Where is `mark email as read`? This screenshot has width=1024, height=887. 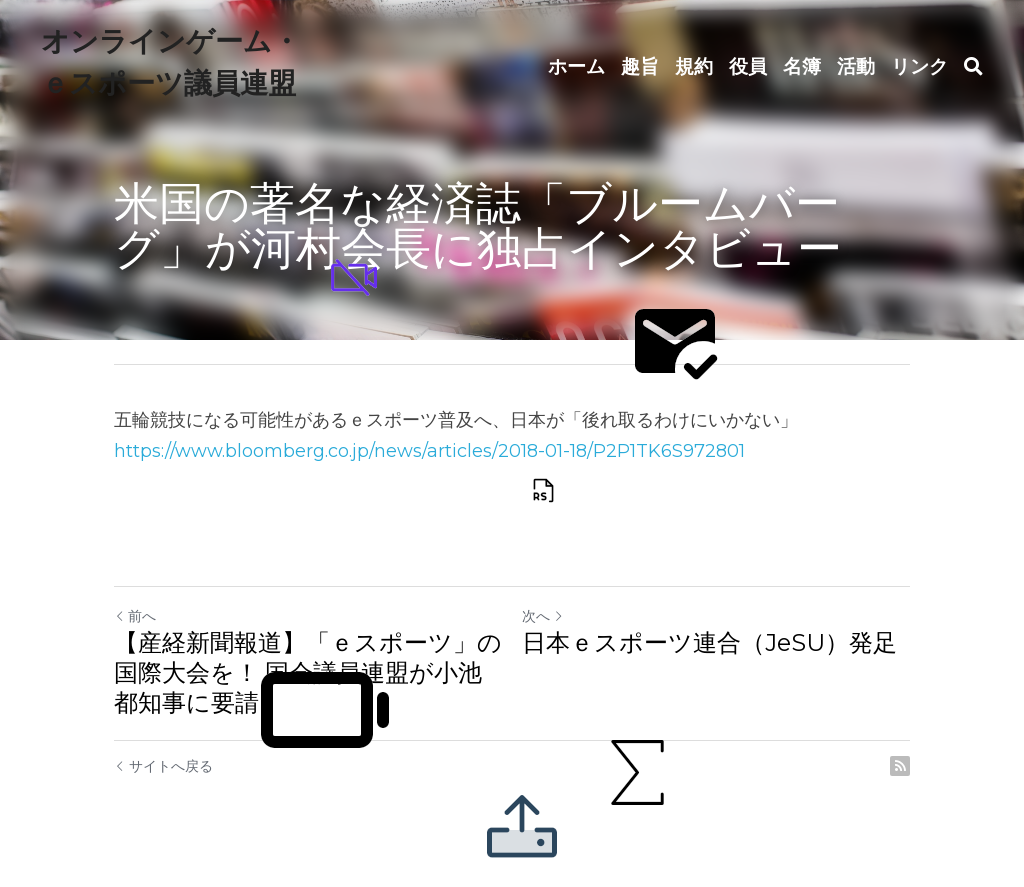 mark email as read is located at coordinates (675, 341).